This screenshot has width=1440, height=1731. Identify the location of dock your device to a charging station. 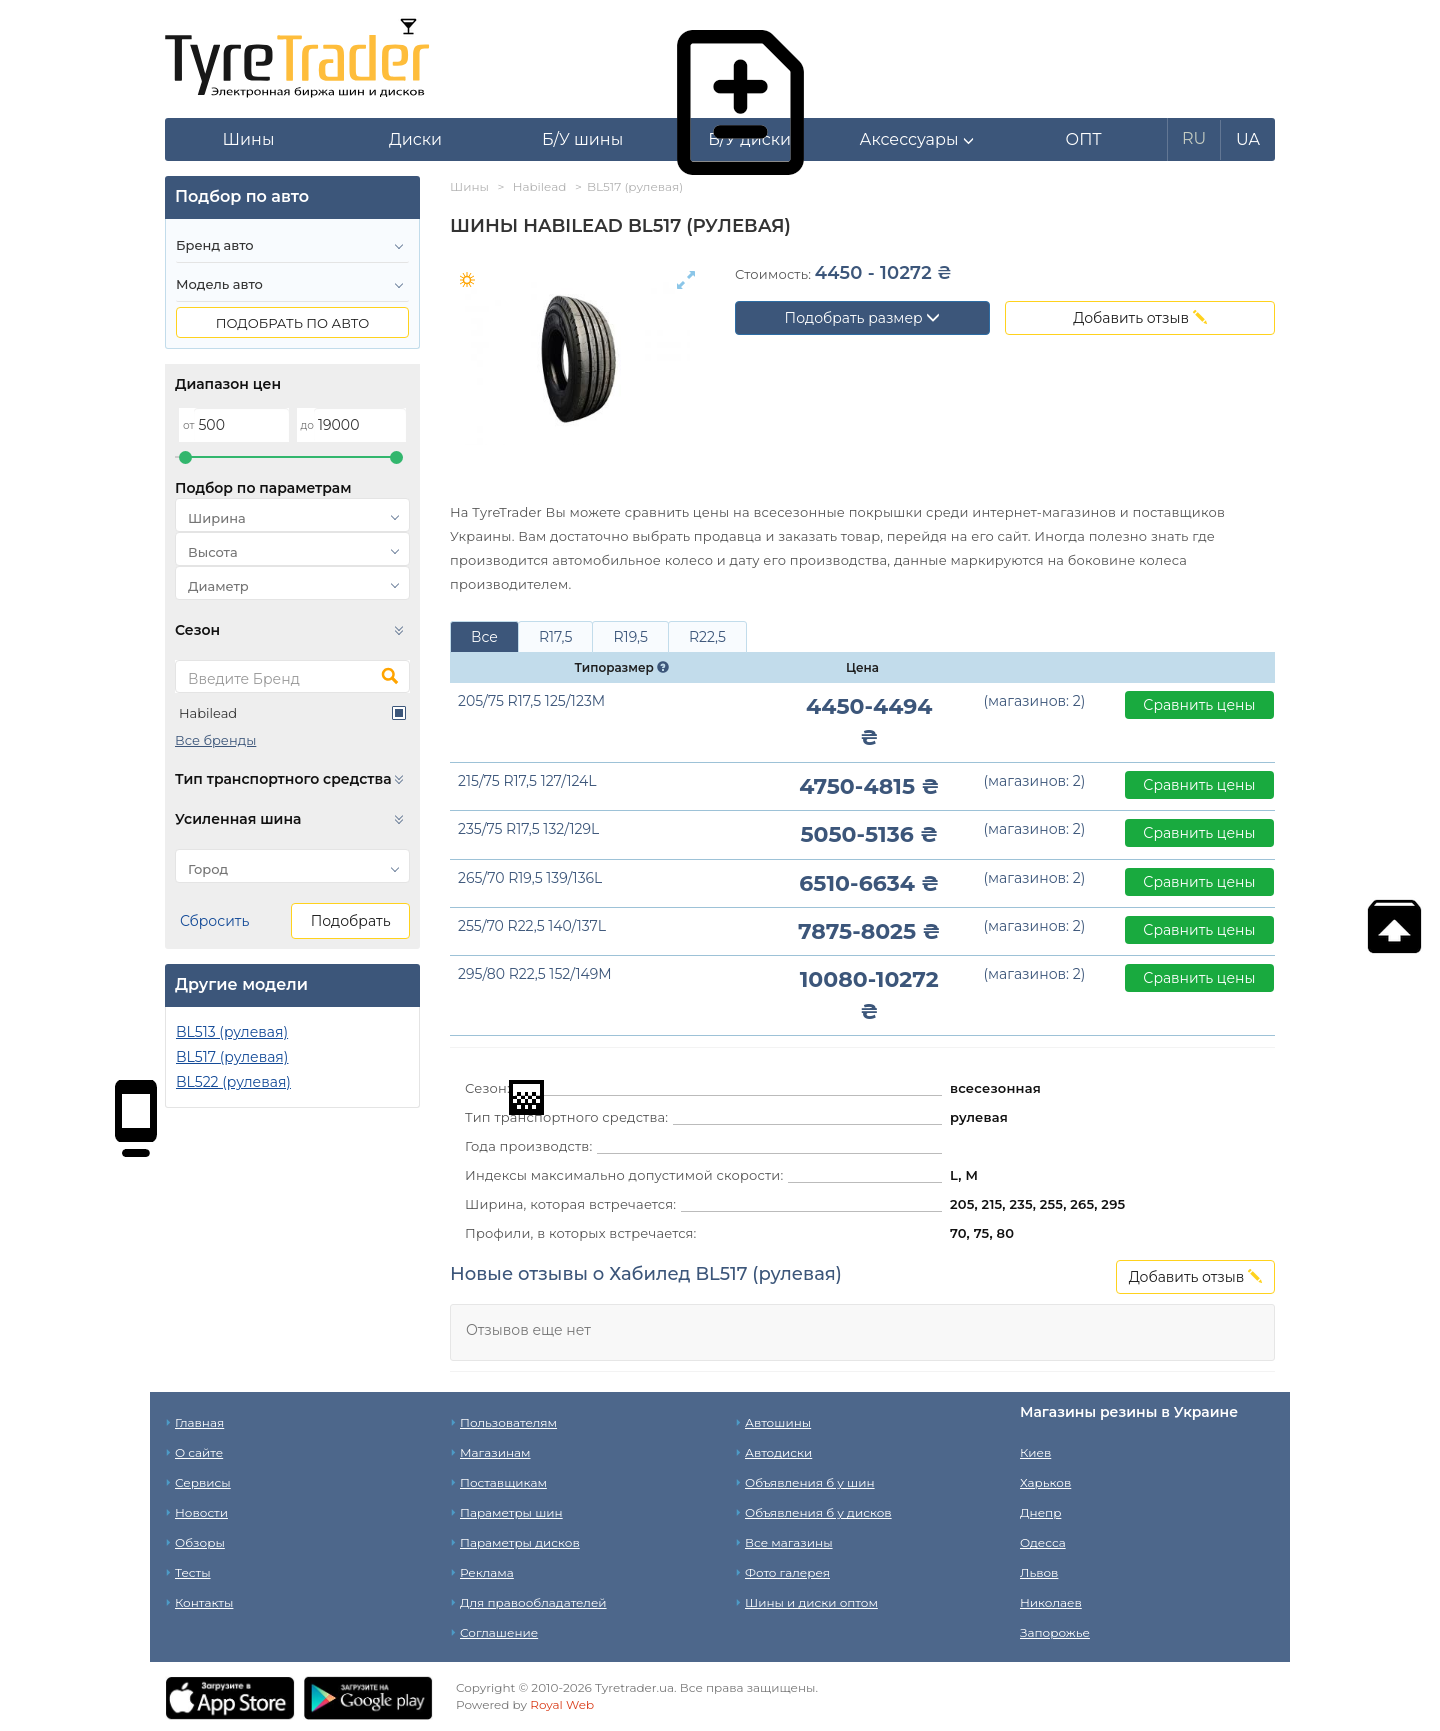
(136, 1118).